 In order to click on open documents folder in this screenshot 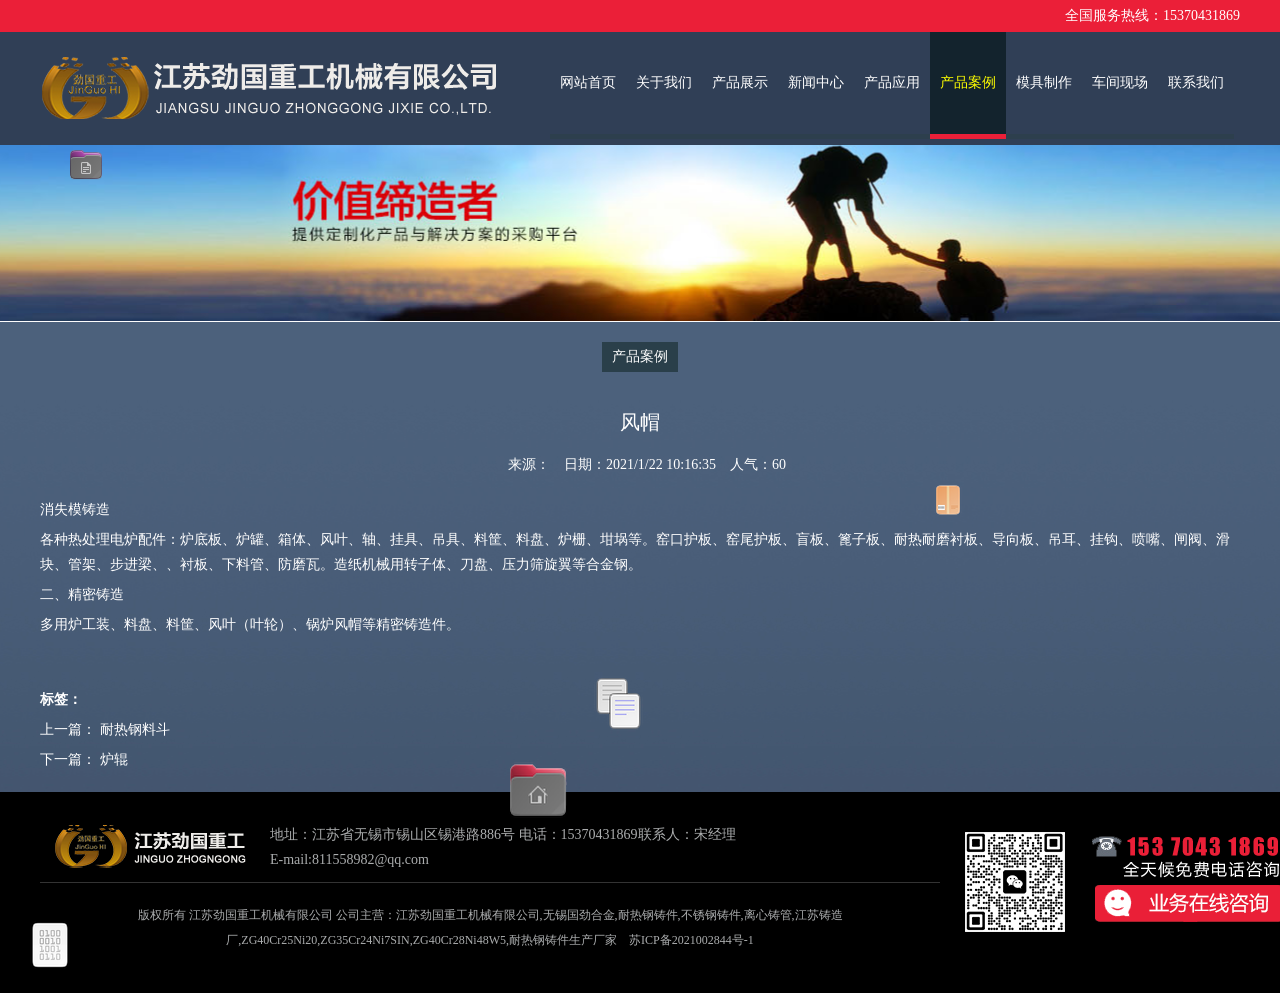, I will do `click(86, 164)`.